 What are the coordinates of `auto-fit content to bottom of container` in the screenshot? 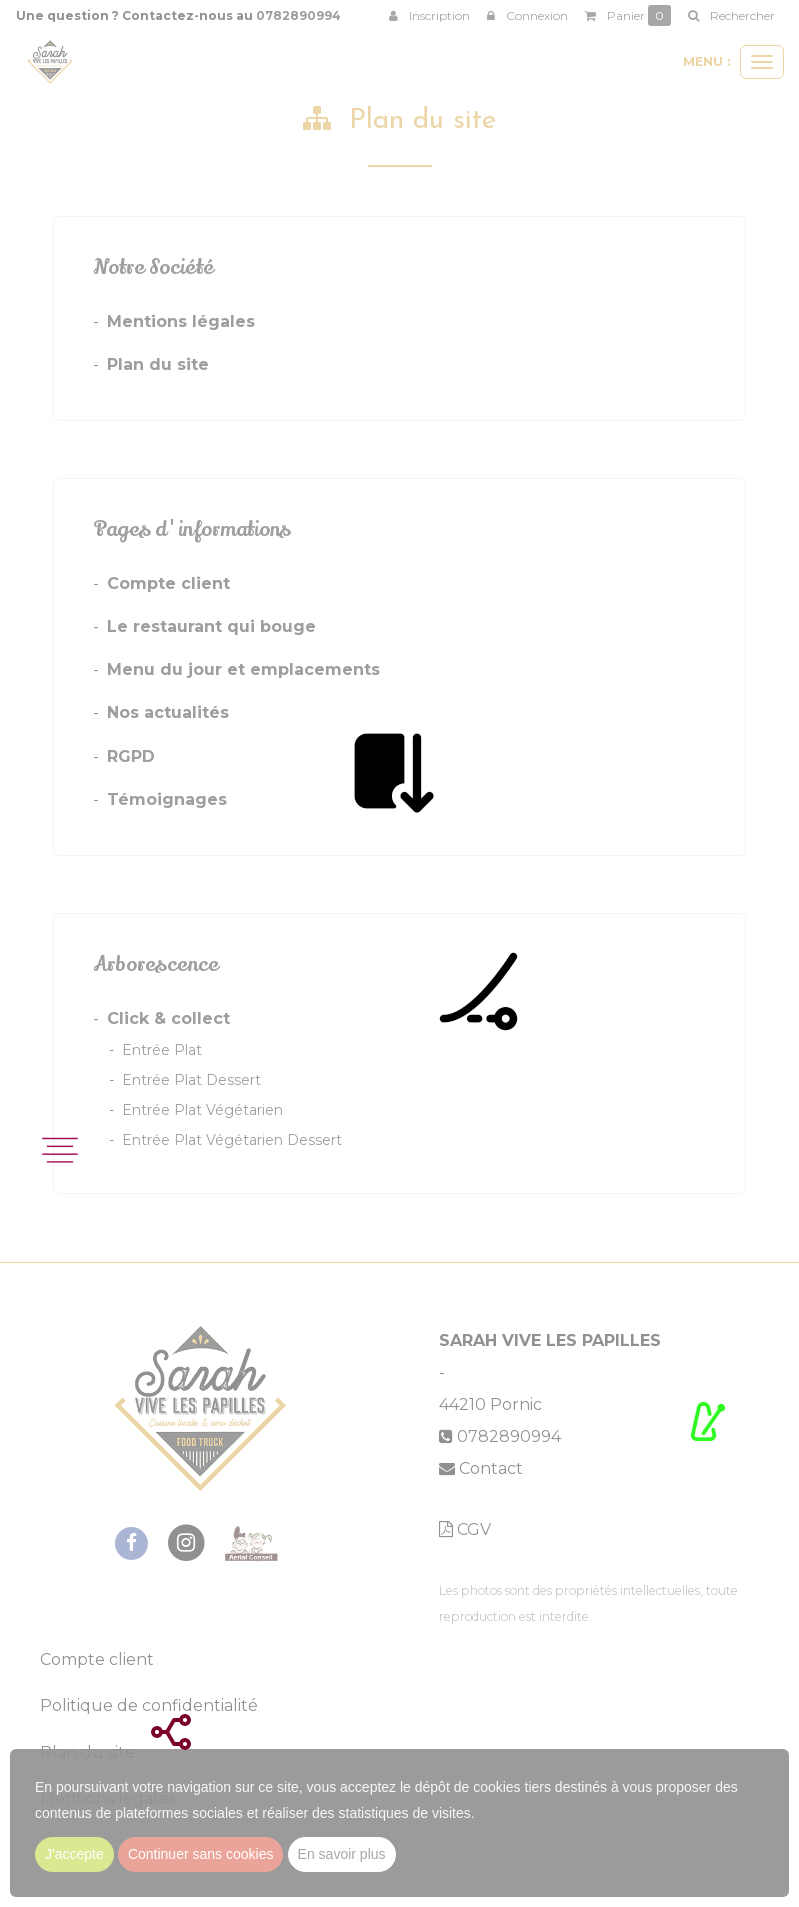 It's located at (392, 771).